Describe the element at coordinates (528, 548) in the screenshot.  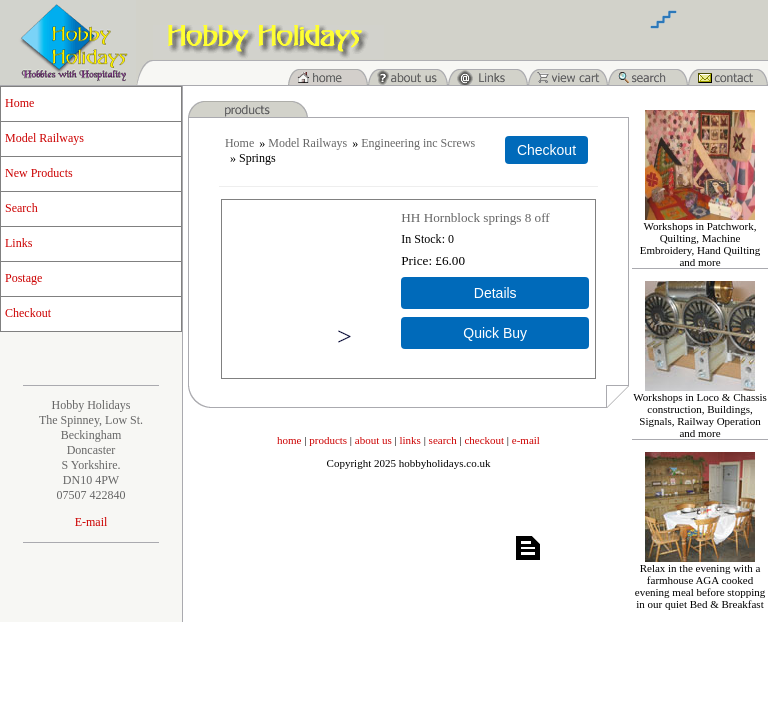
I see `view text document or note` at that location.